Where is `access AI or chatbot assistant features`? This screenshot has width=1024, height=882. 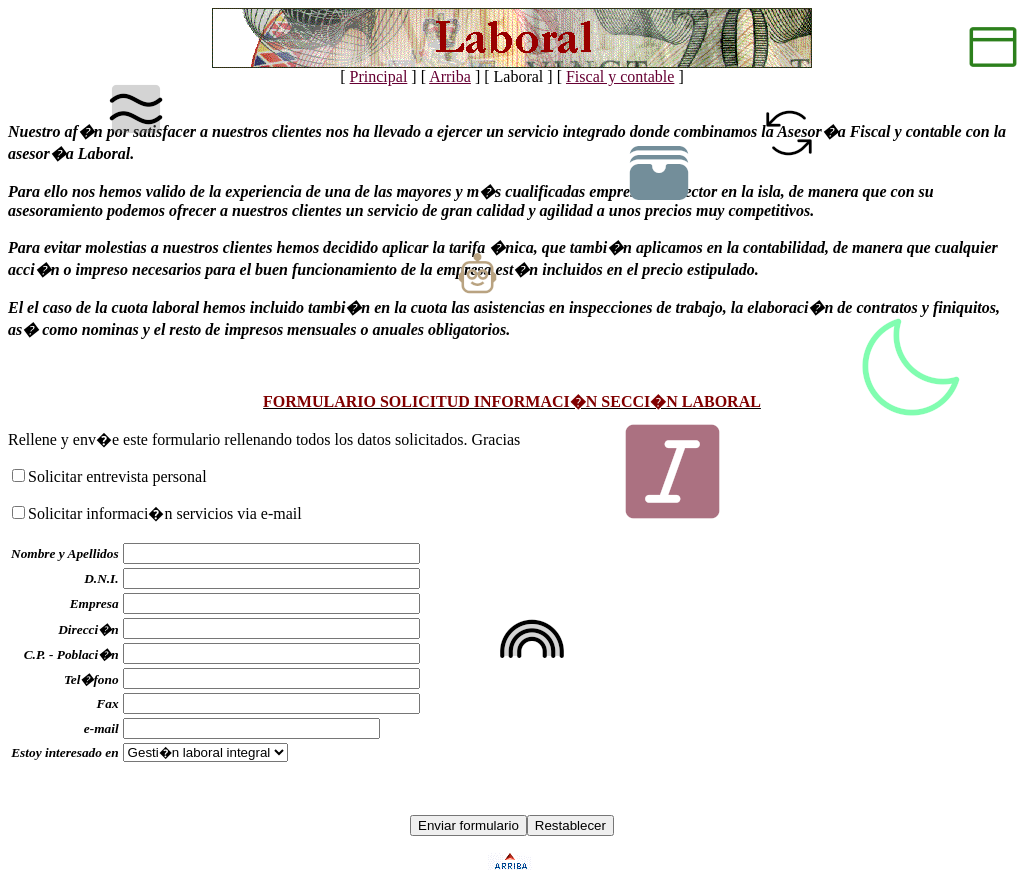
access AI or chatbot assistant features is located at coordinates (477, 274).